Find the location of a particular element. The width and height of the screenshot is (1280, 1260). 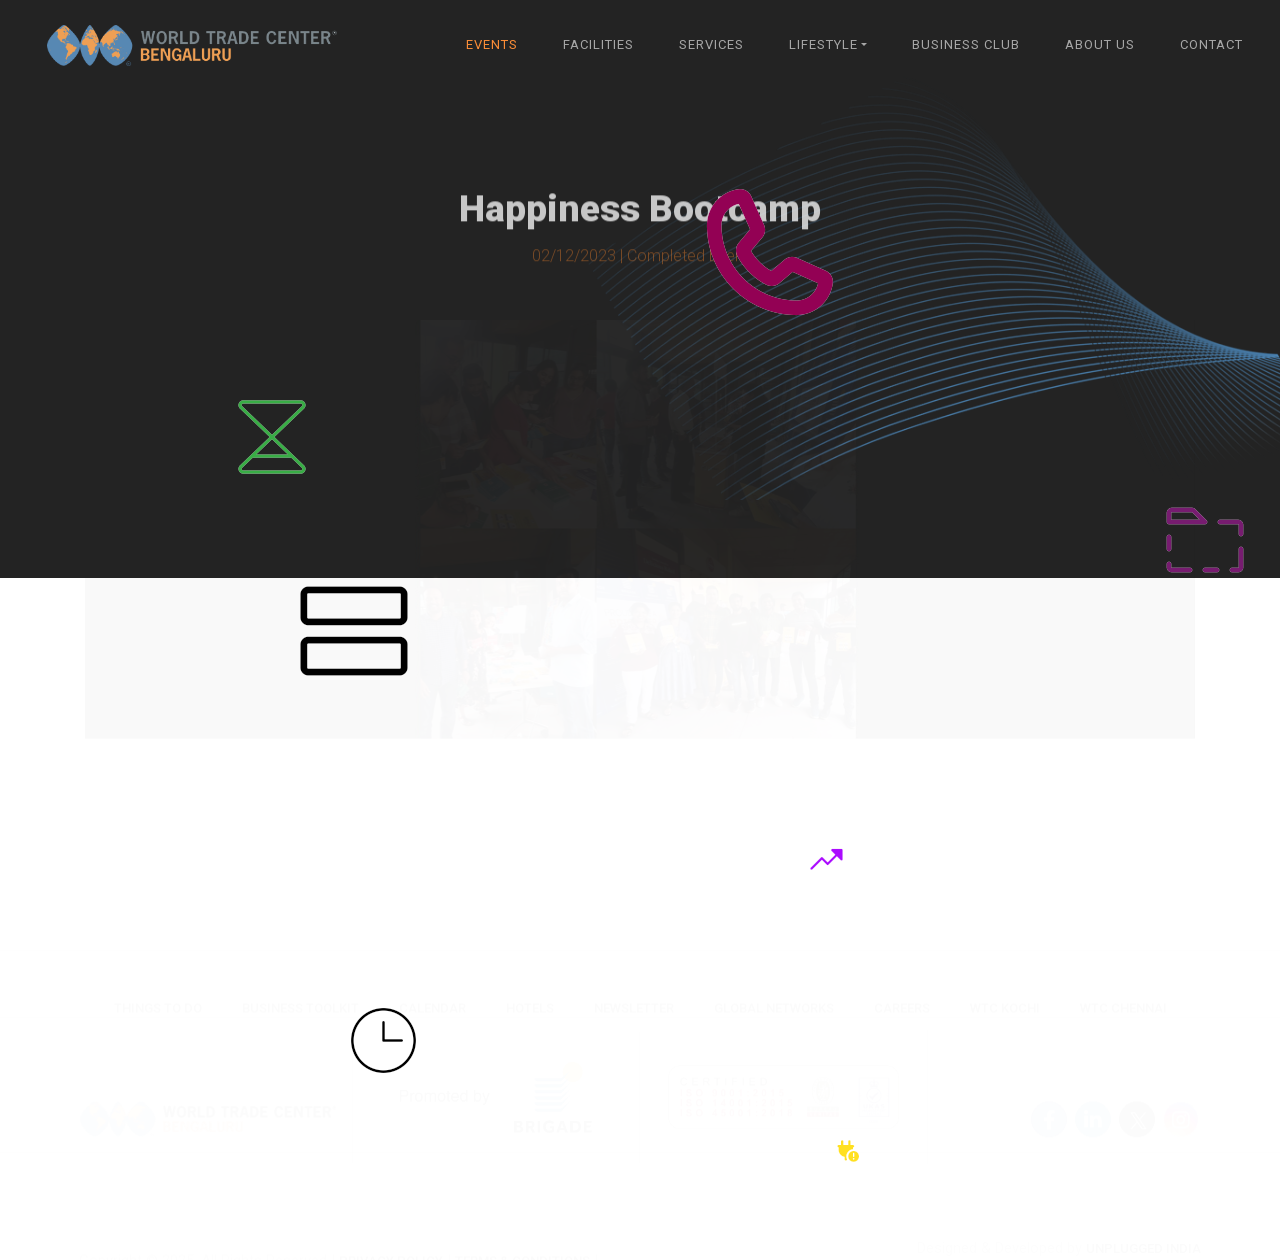

switch to row view layout is located at coordinates (354, 631).